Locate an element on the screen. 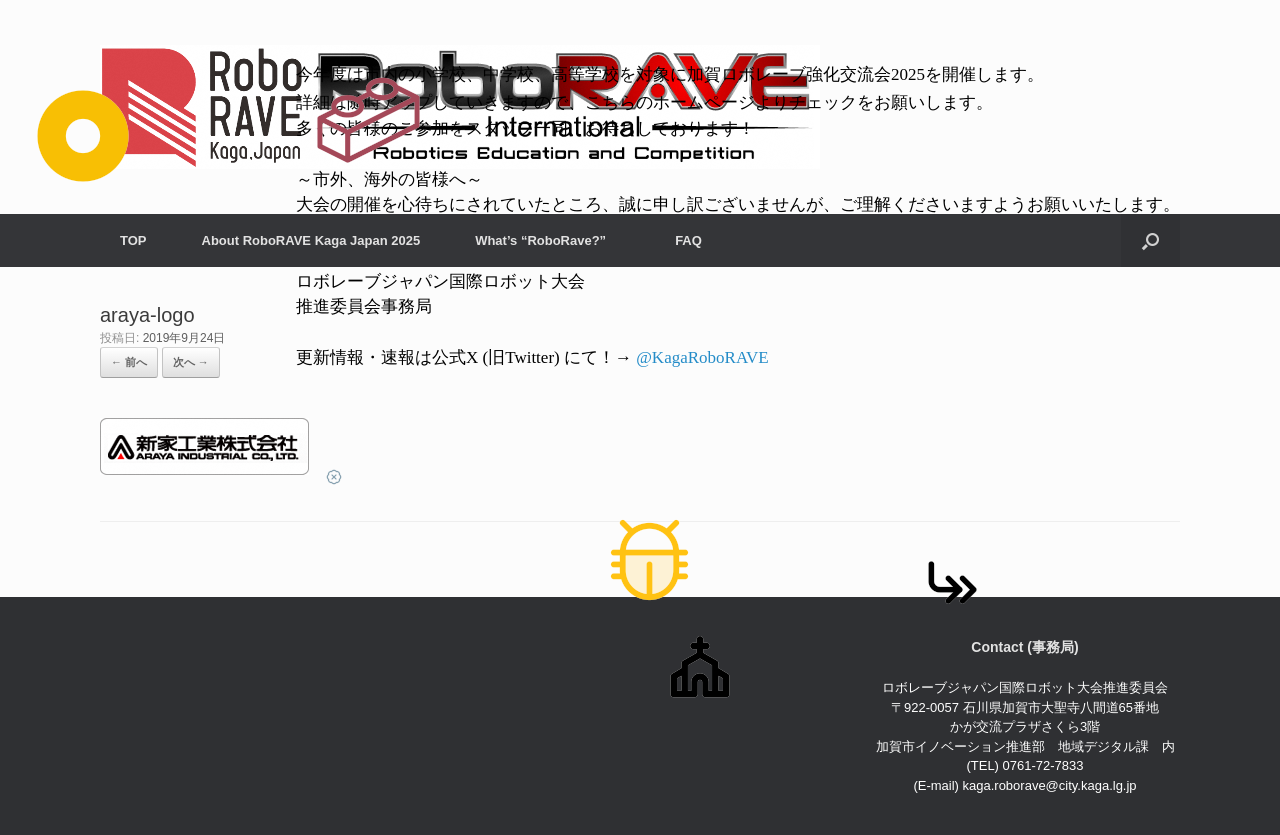  indicates a selected radio button option is located at coordinates (83, 136).